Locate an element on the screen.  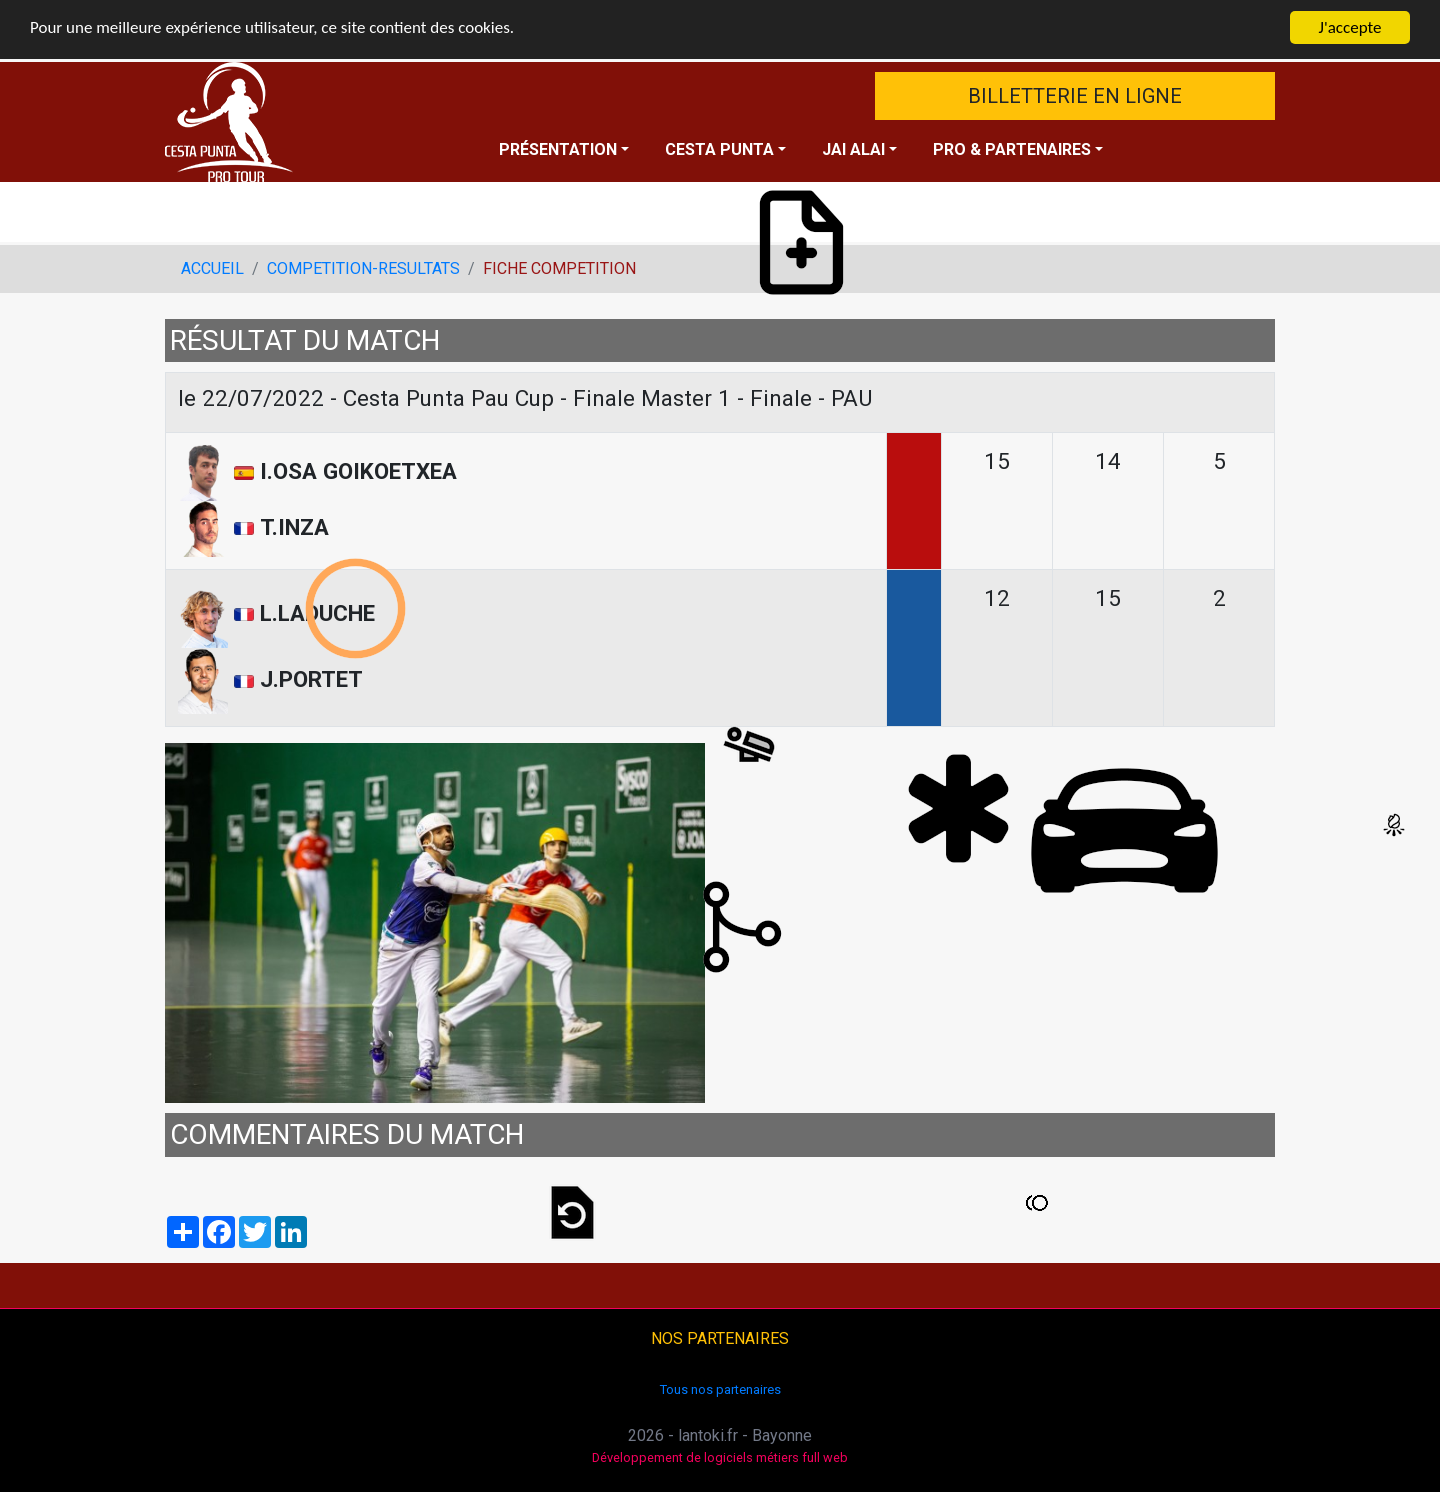
access medical or health-related features is located at coordinates (958, 808).